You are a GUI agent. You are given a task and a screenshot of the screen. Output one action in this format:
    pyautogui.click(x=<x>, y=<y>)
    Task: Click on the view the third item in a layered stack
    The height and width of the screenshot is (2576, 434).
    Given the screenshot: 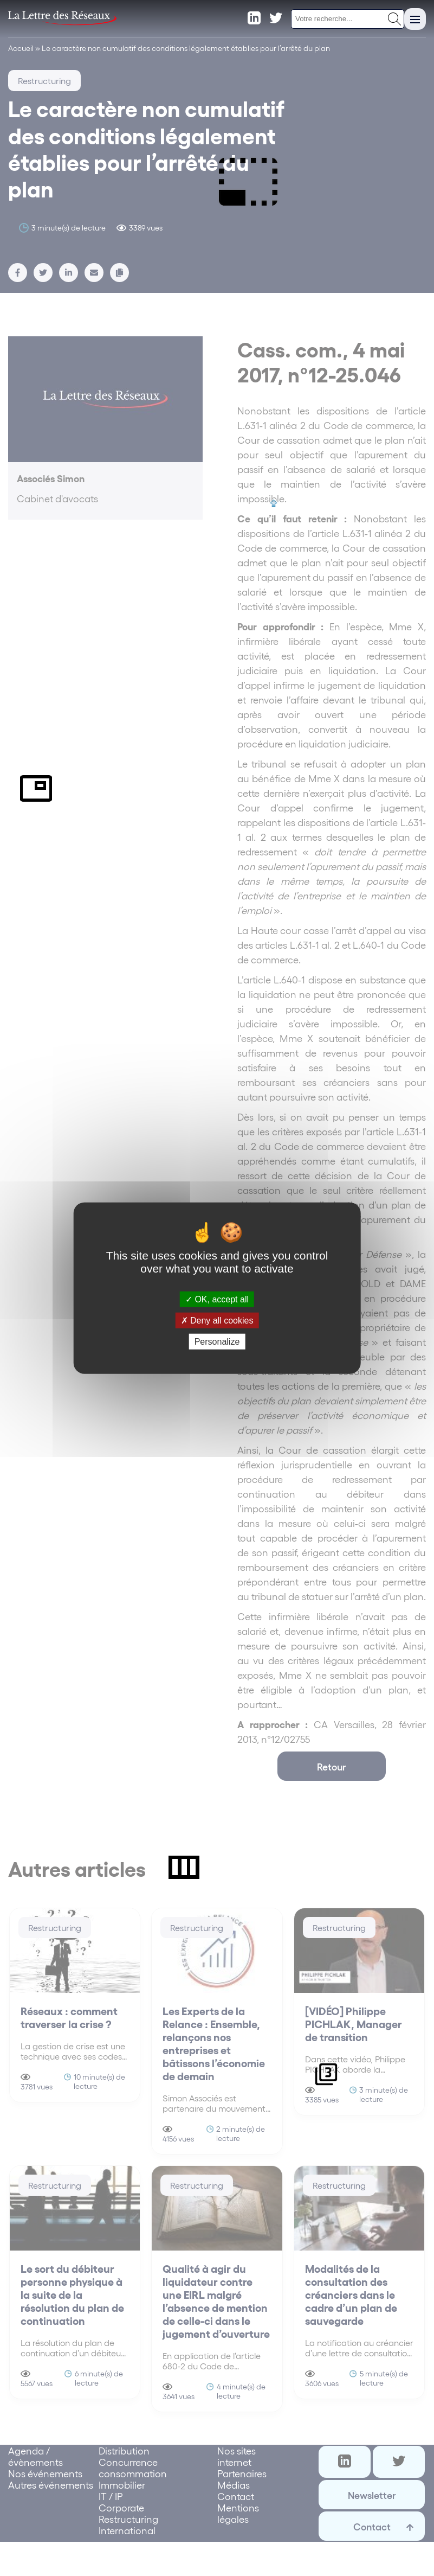 What is the action you would take?
    pyautogui.click(x=326, y=2074)
    